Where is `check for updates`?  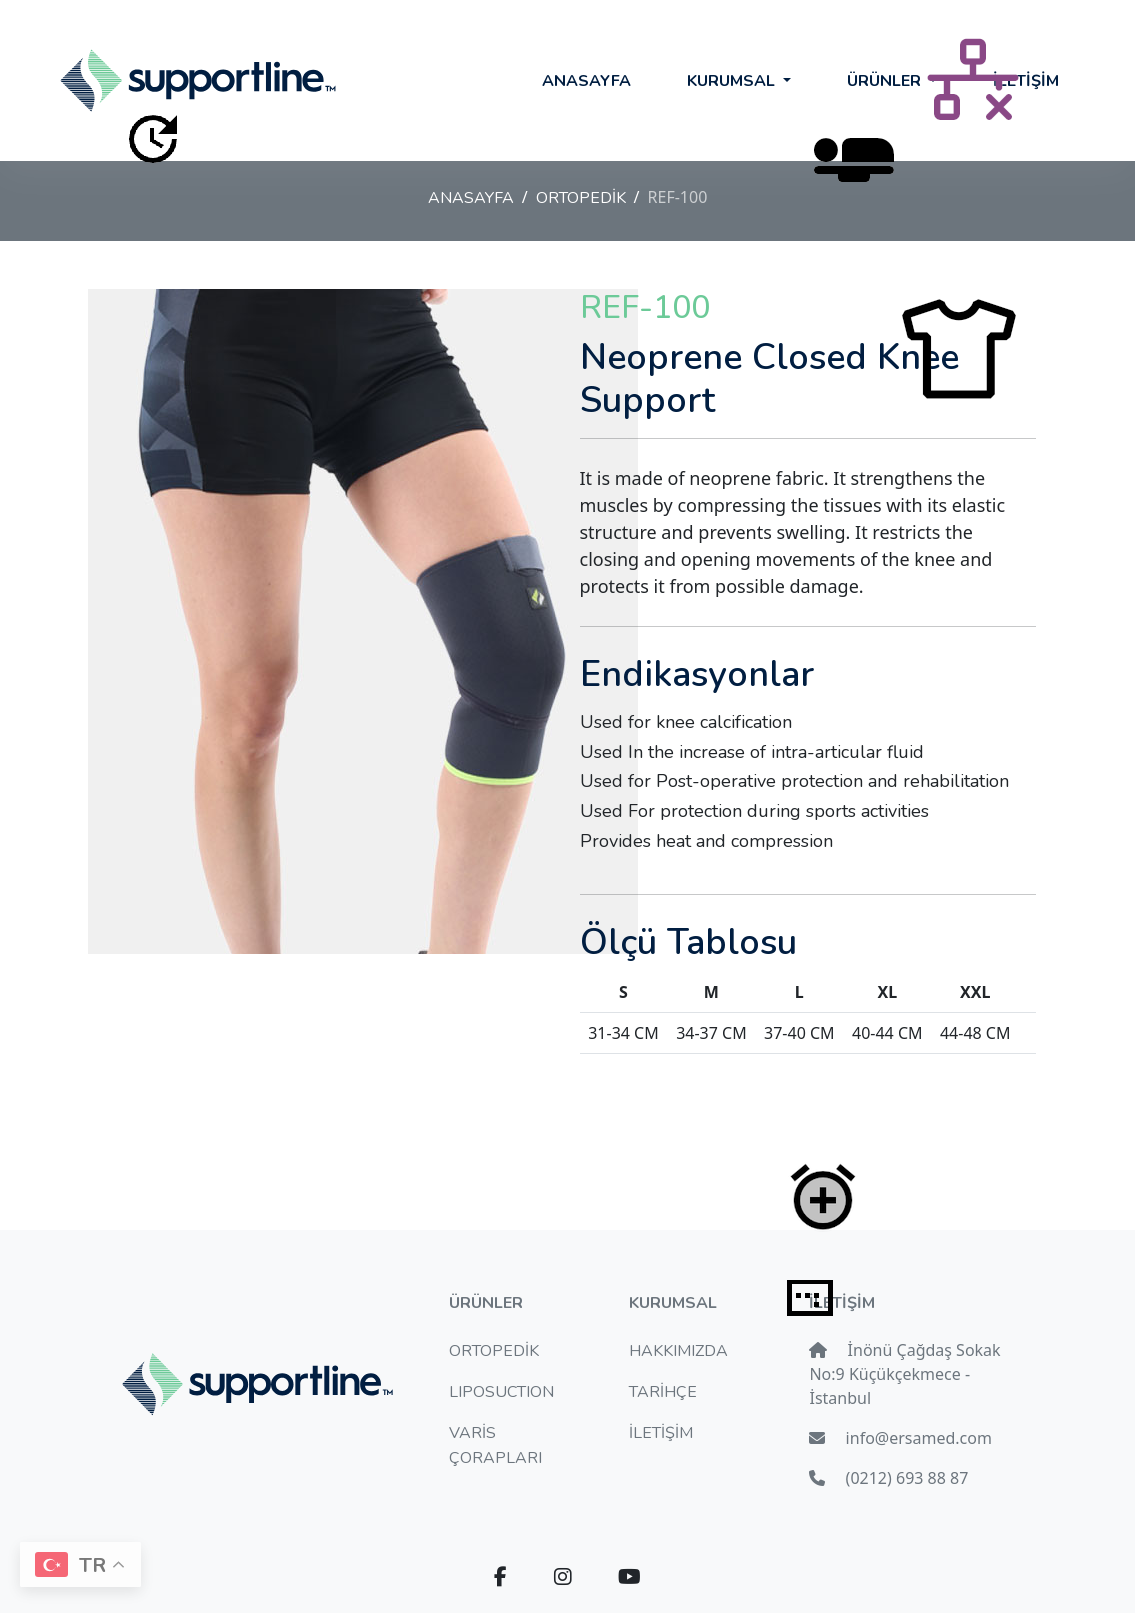
check for updates is located at coordinates (153, 139).